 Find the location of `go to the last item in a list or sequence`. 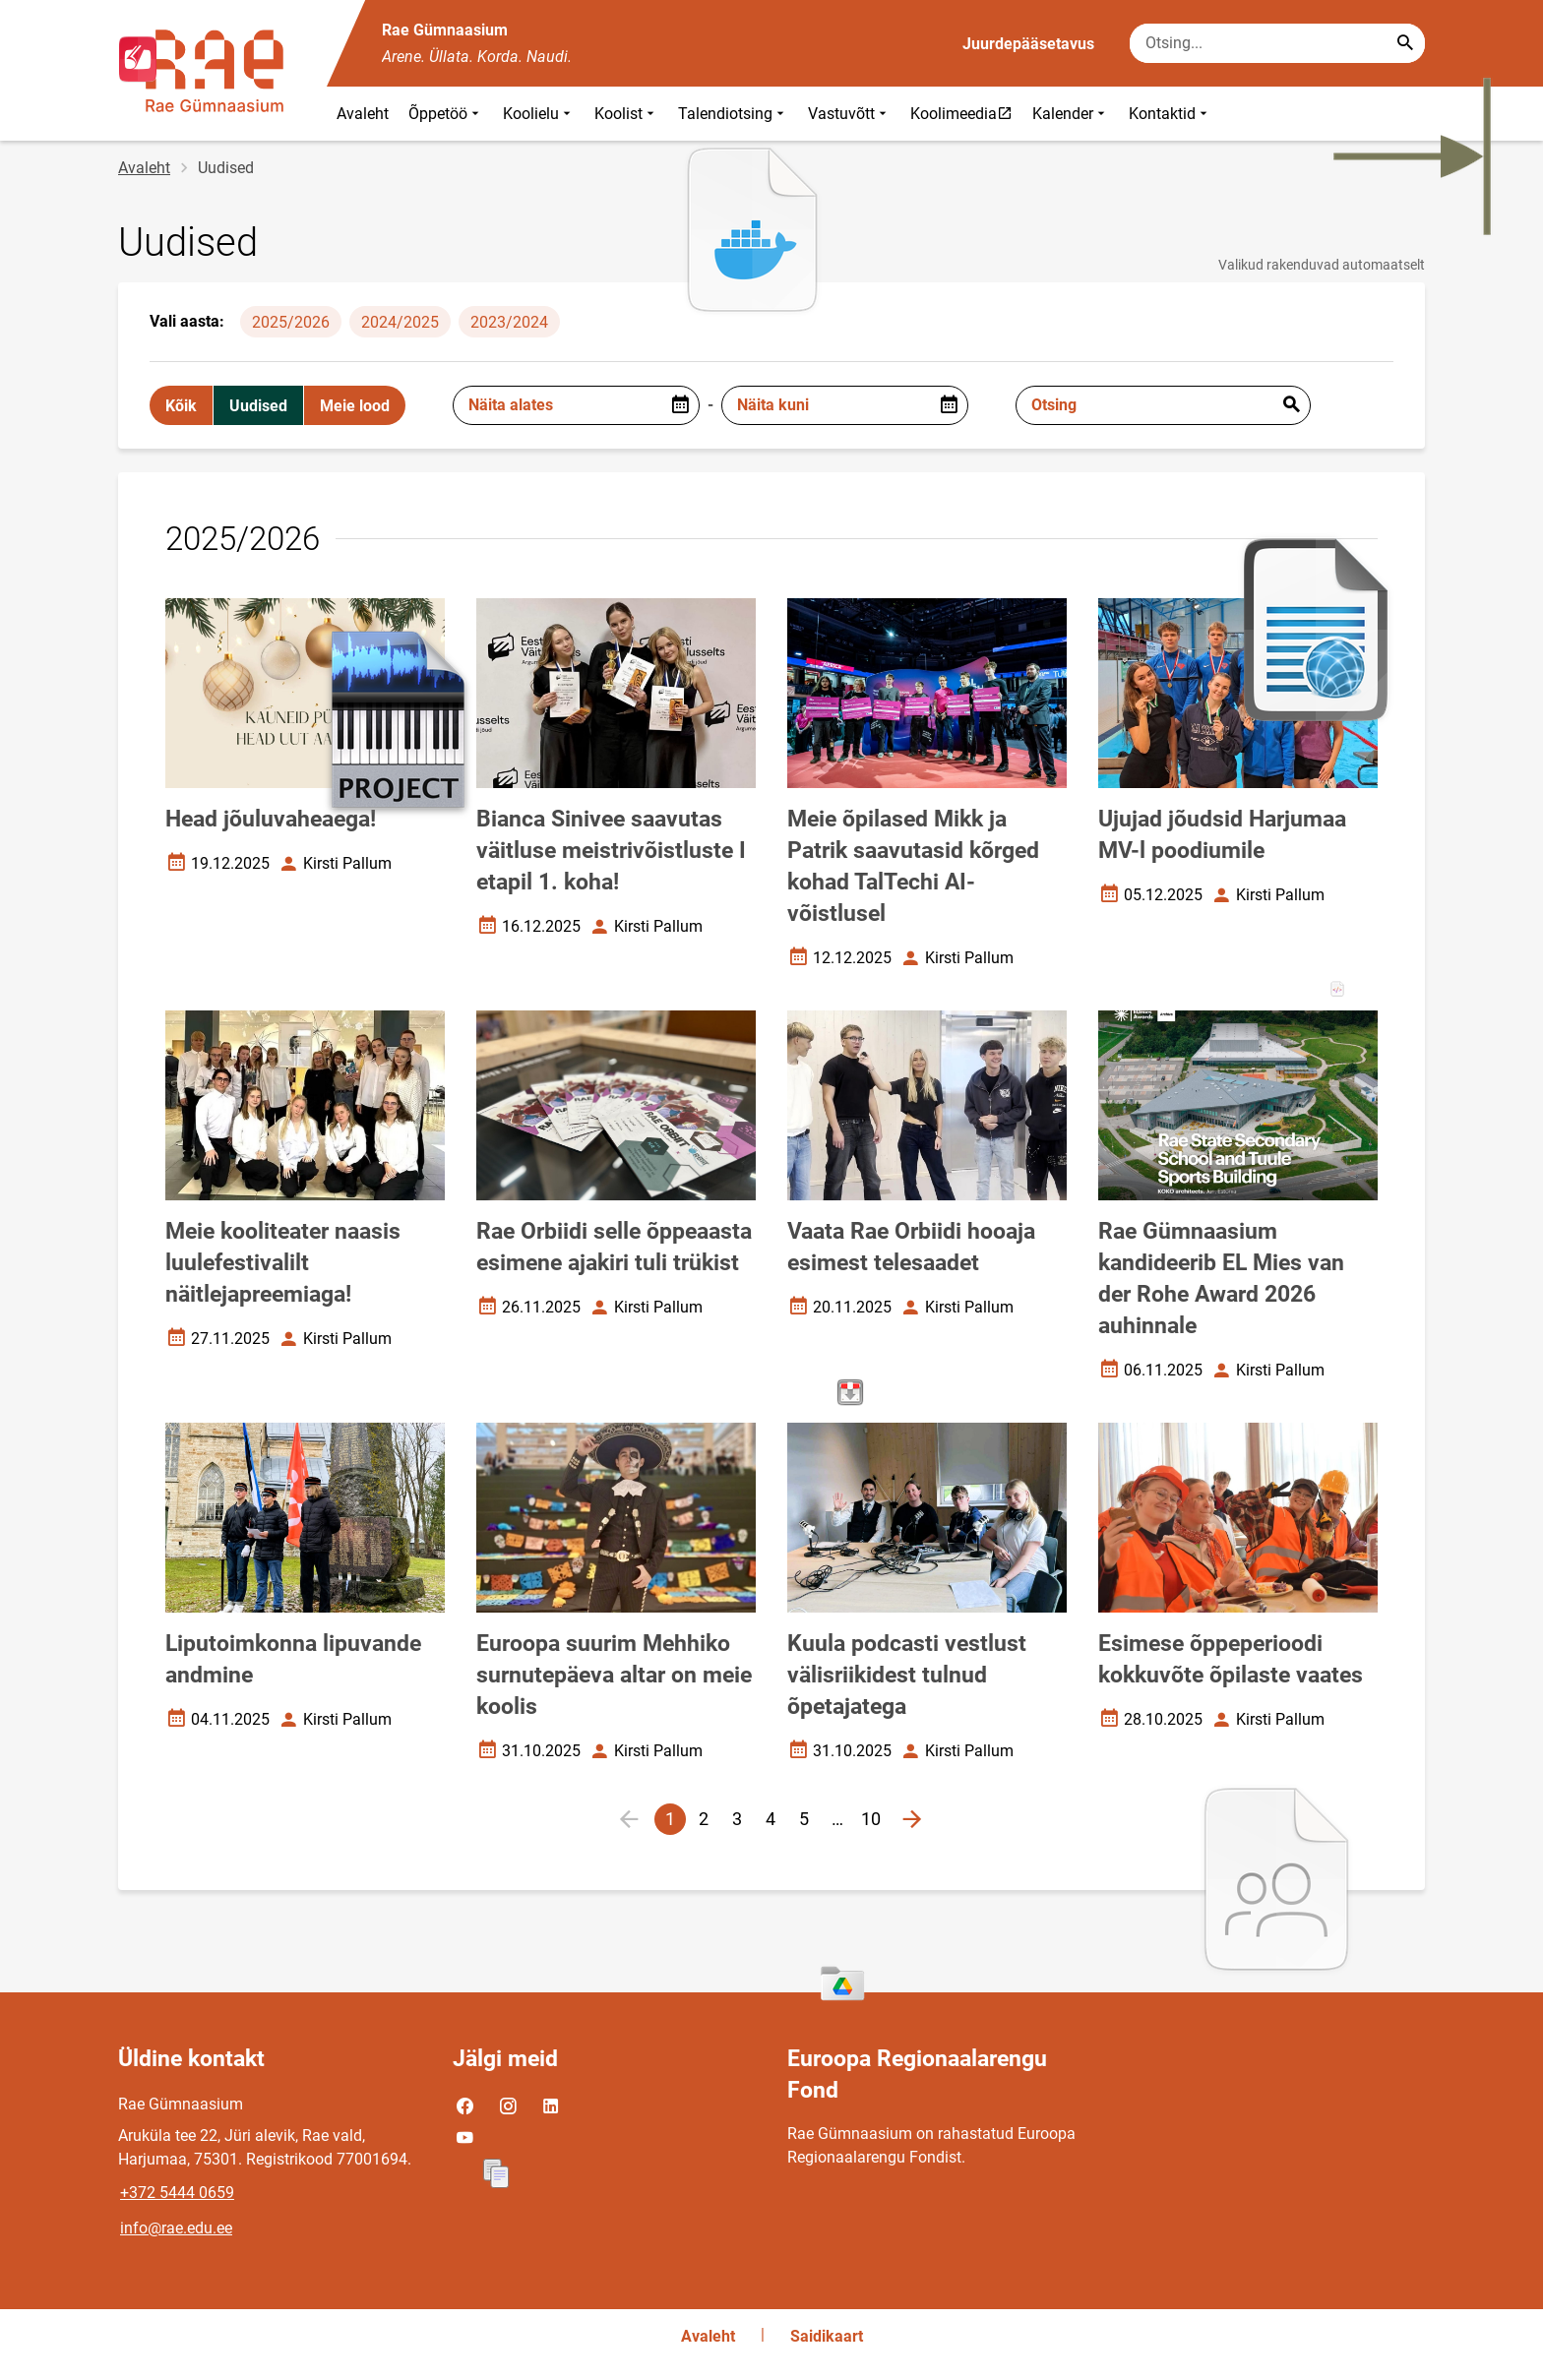

go to the last item in a list or sequence is located at coordinates (1412, 156).